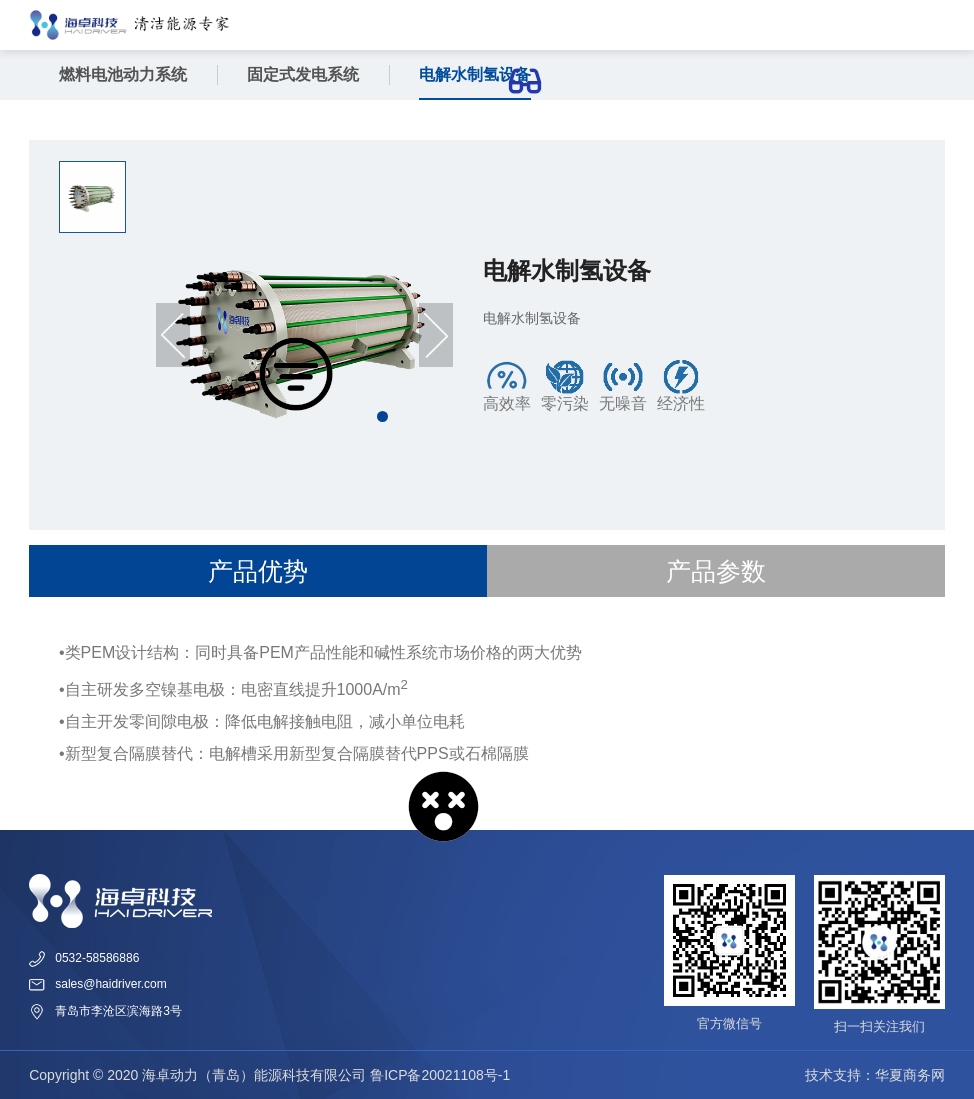 This screenshot has height=1099, width=974. Describe the element at coordinates (296, 374) in the screenshot. I see `open filter options` at that location.